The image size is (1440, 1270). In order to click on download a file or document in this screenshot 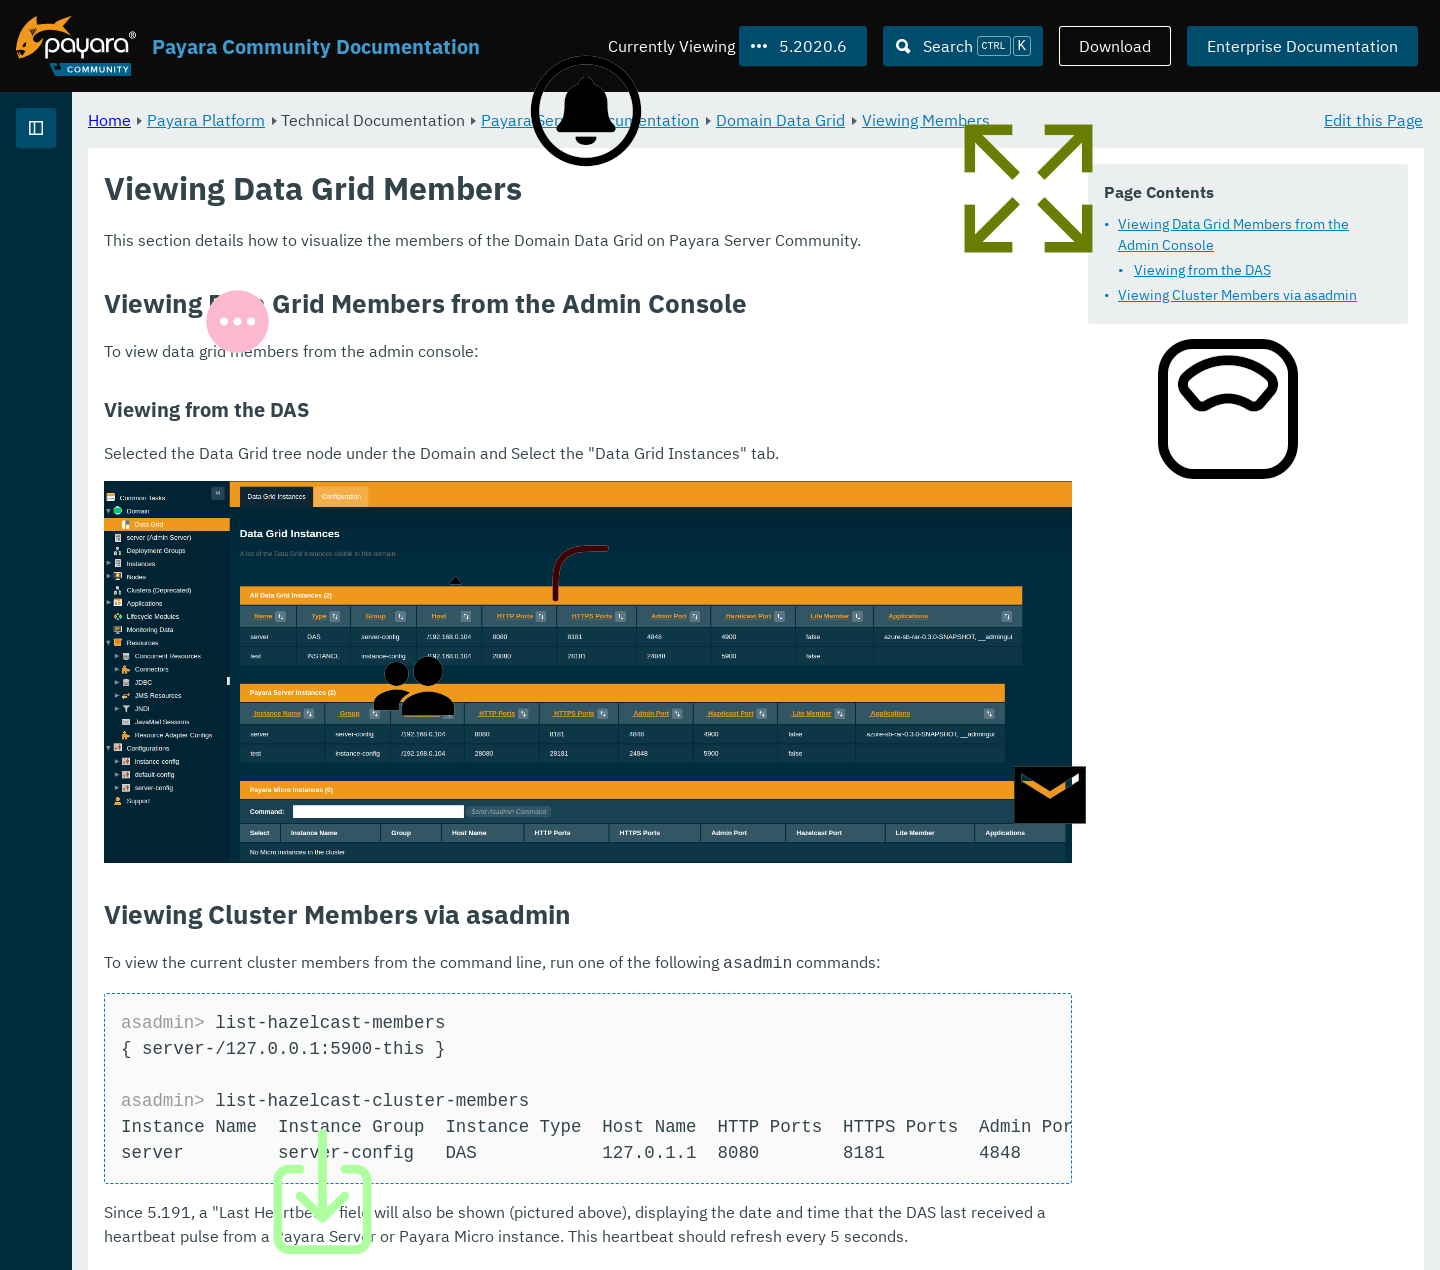, I will do `click(322, 1191)`.